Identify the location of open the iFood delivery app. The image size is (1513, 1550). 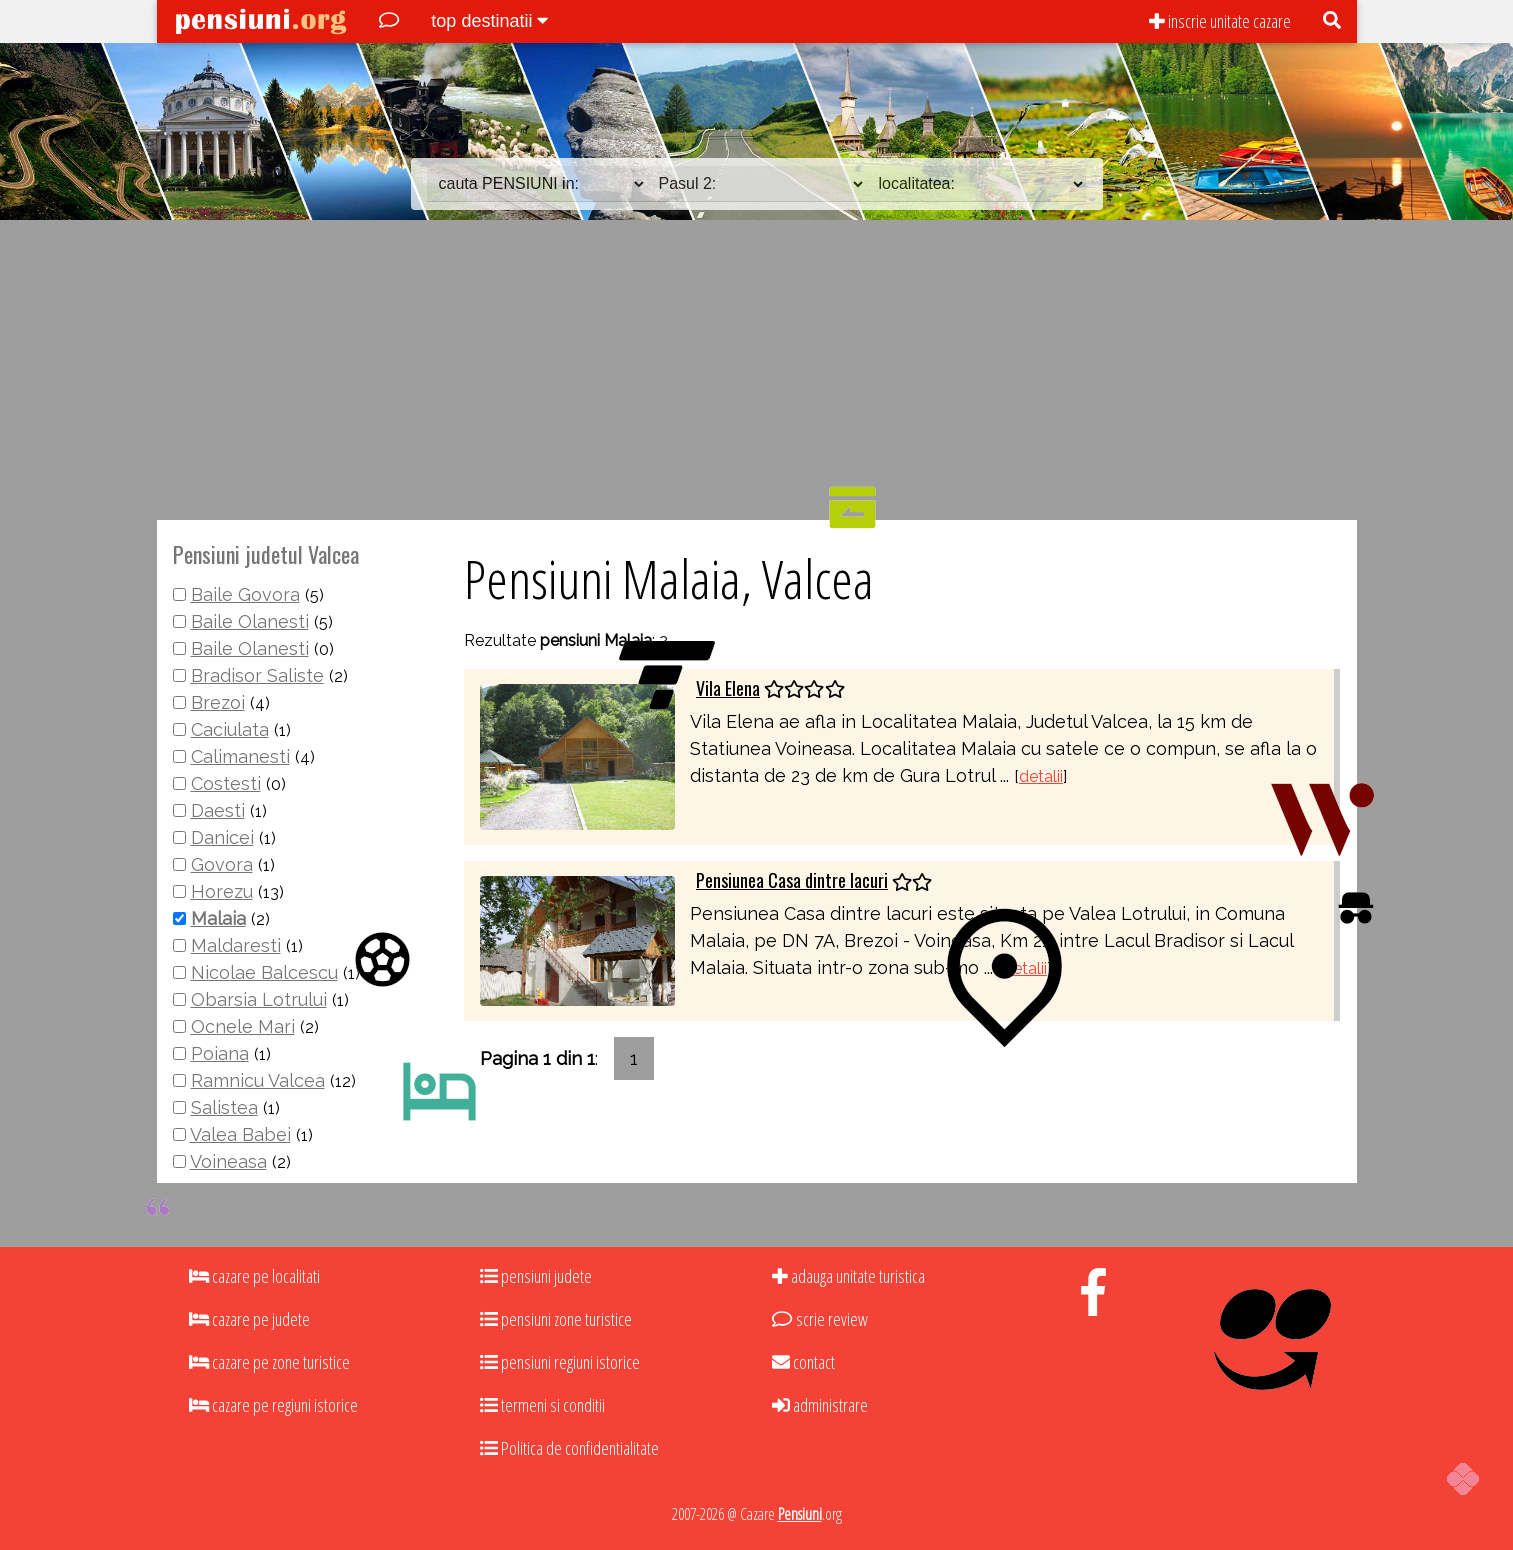
(1272, 1339).